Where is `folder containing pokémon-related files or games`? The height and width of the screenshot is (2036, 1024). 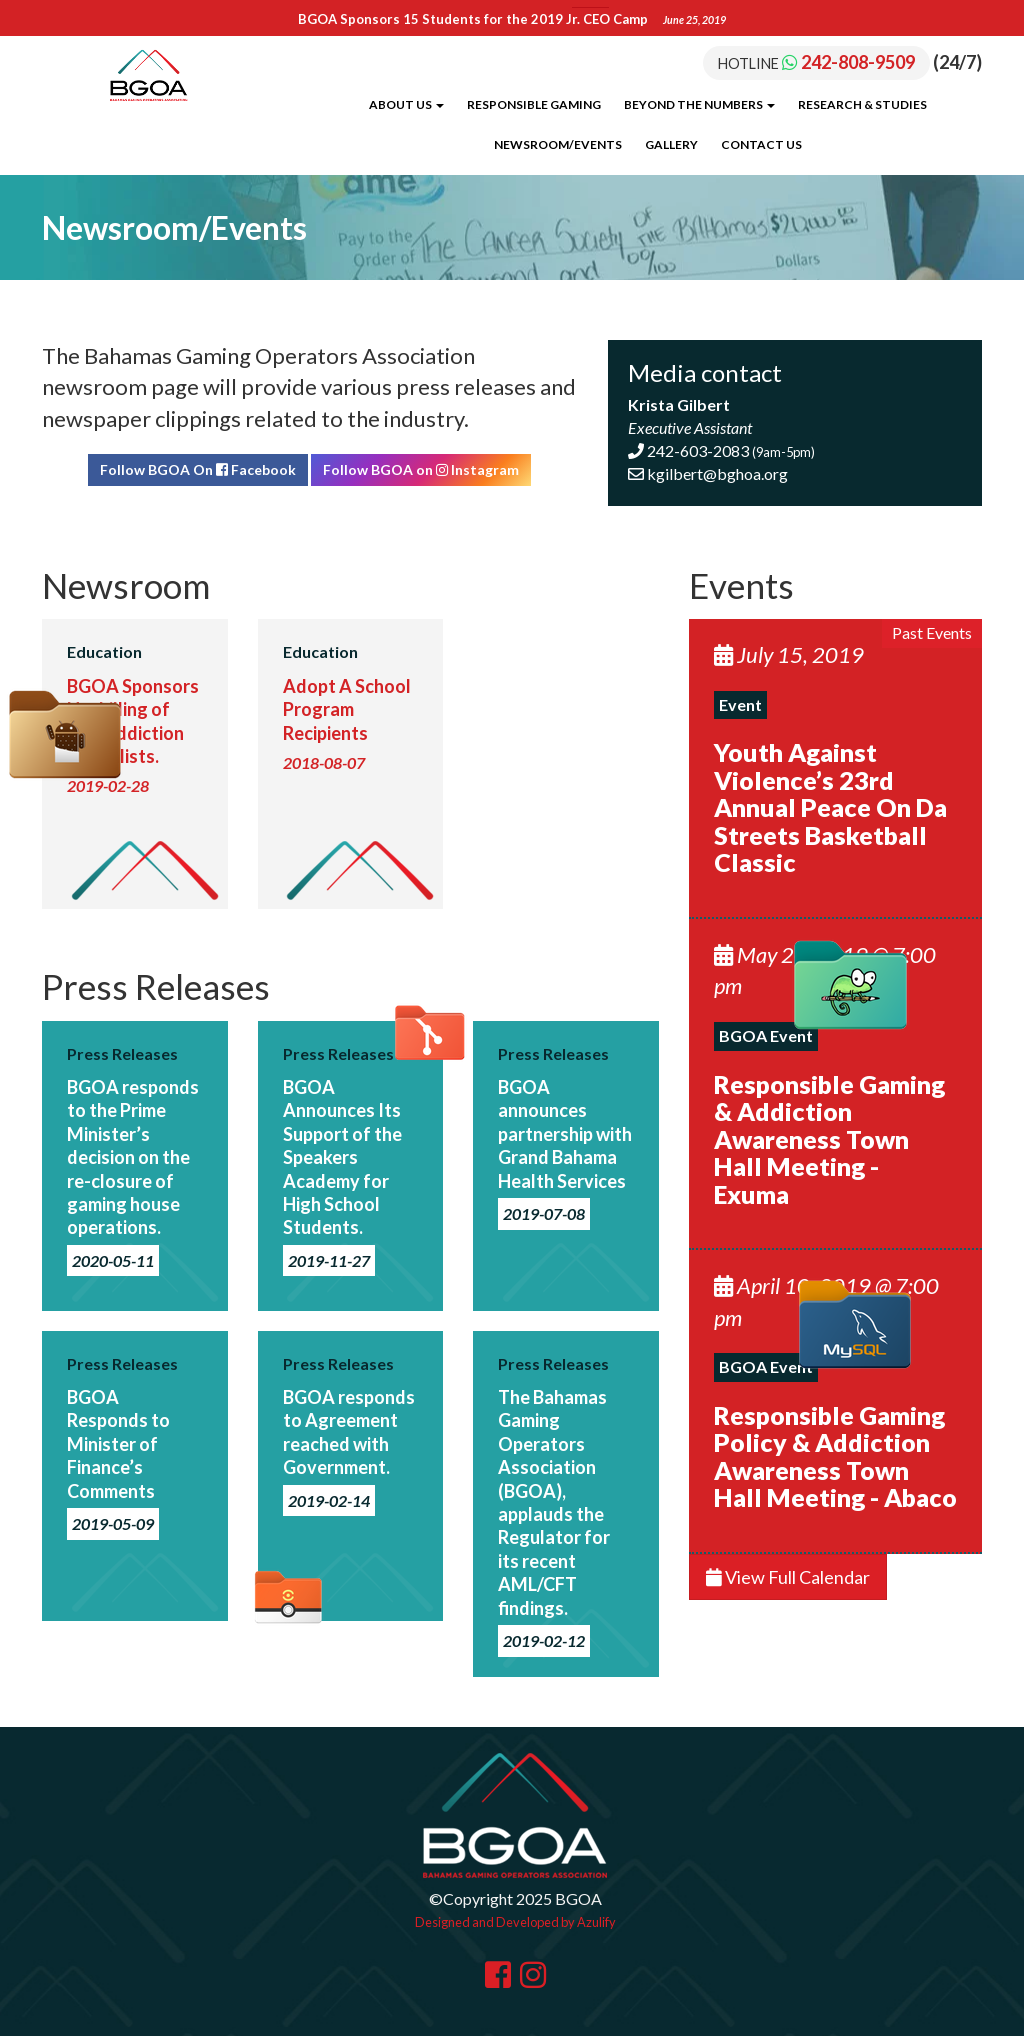
folder containing pokémon-related files or games is located at coordinates (288, 1599).